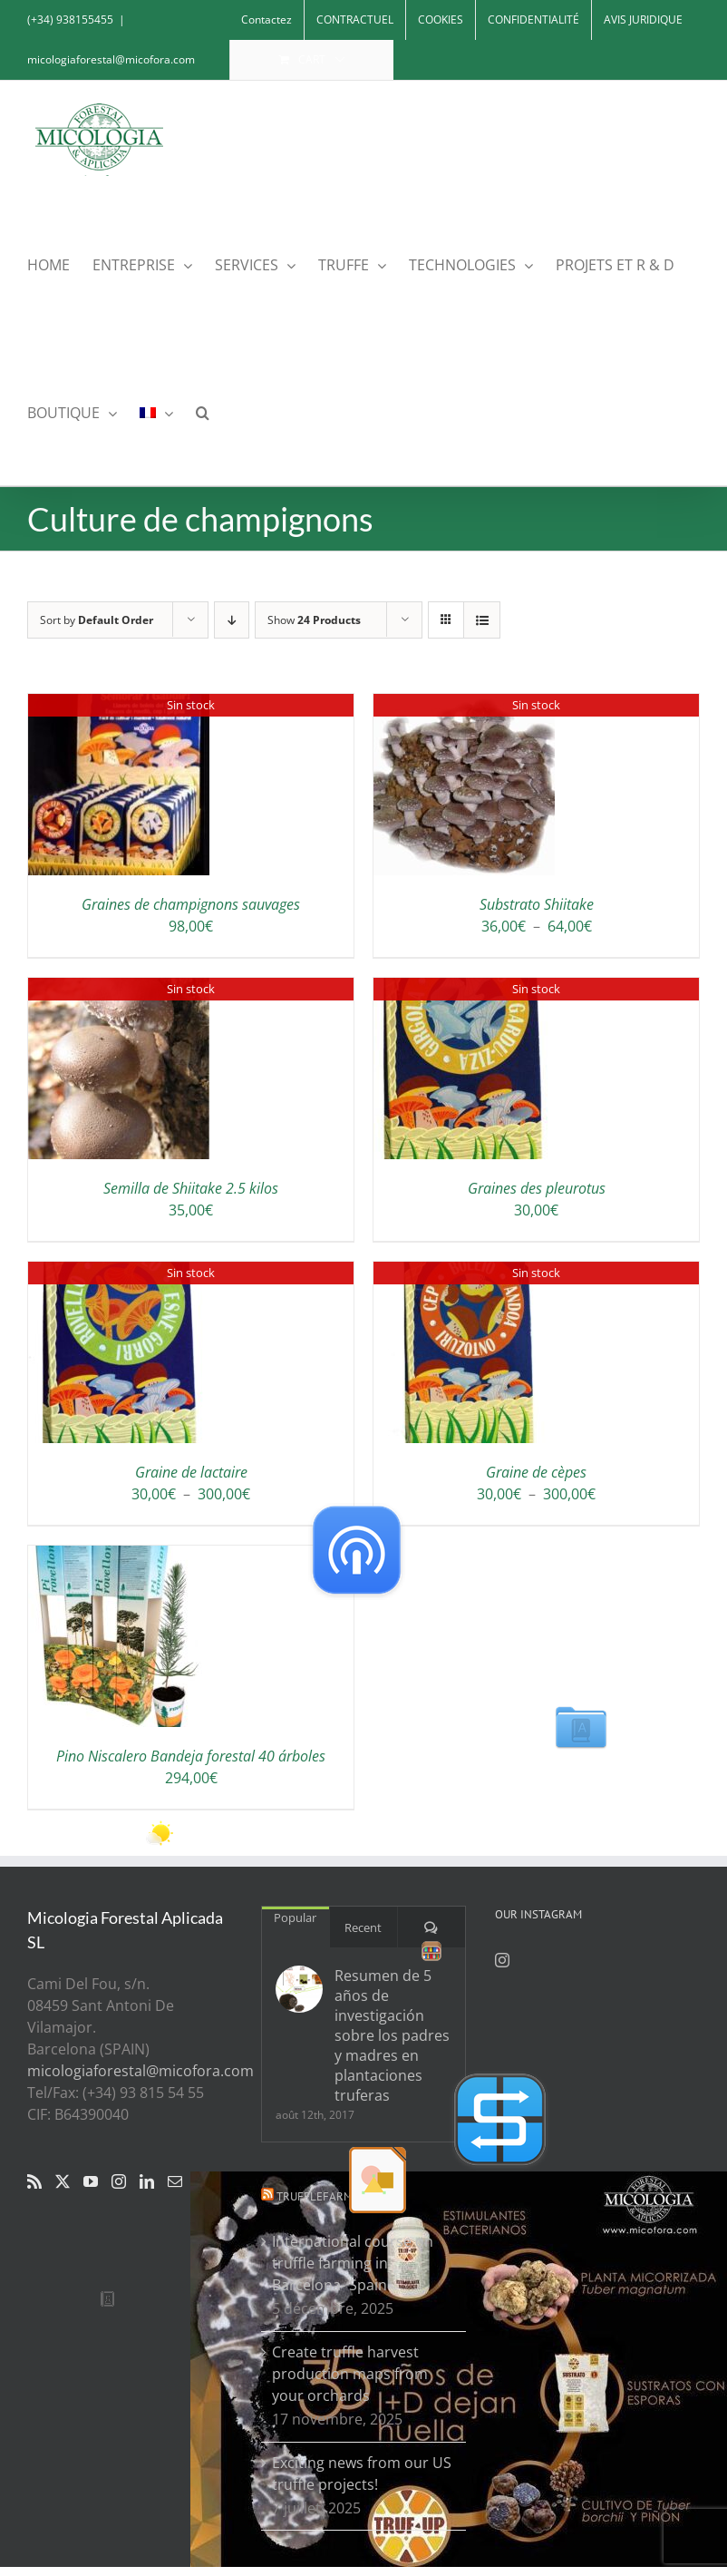 This screenshot has width=727, height=2576. What do you see at coordinates (581, 1727) in the screenshot?
I see `open typography or font-related files folder` at bounding box center [581, 1727].